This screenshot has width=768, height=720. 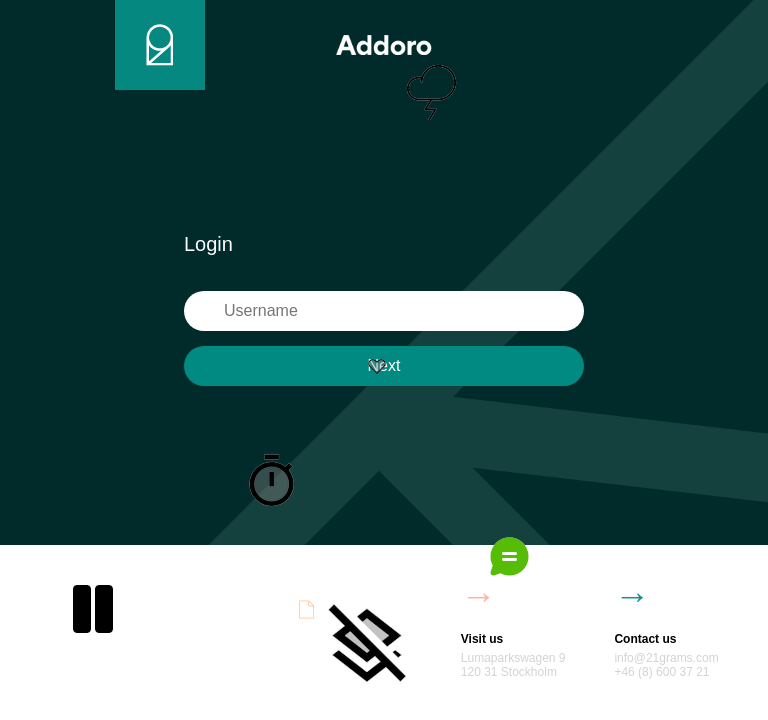 I want to click on clear all map layers, so click(x=367, y=647).